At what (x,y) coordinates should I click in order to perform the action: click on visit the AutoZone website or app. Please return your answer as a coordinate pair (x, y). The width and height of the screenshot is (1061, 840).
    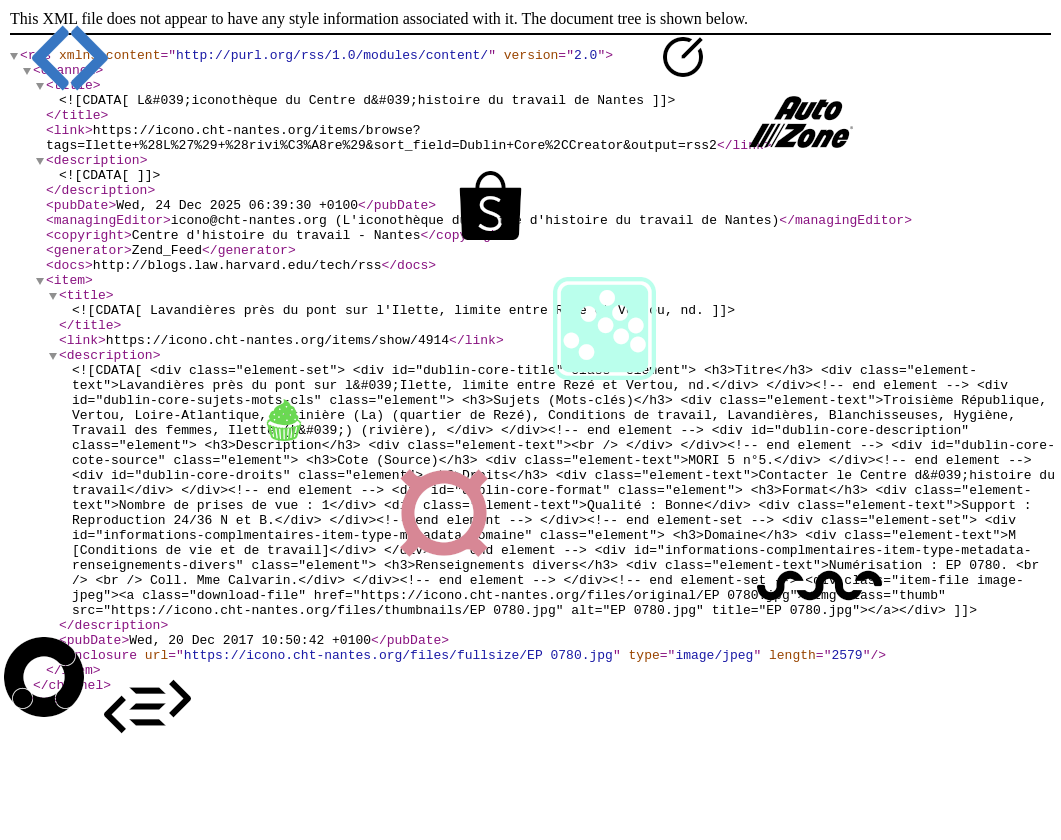
    Looking at the image, I should click on (801, 122).